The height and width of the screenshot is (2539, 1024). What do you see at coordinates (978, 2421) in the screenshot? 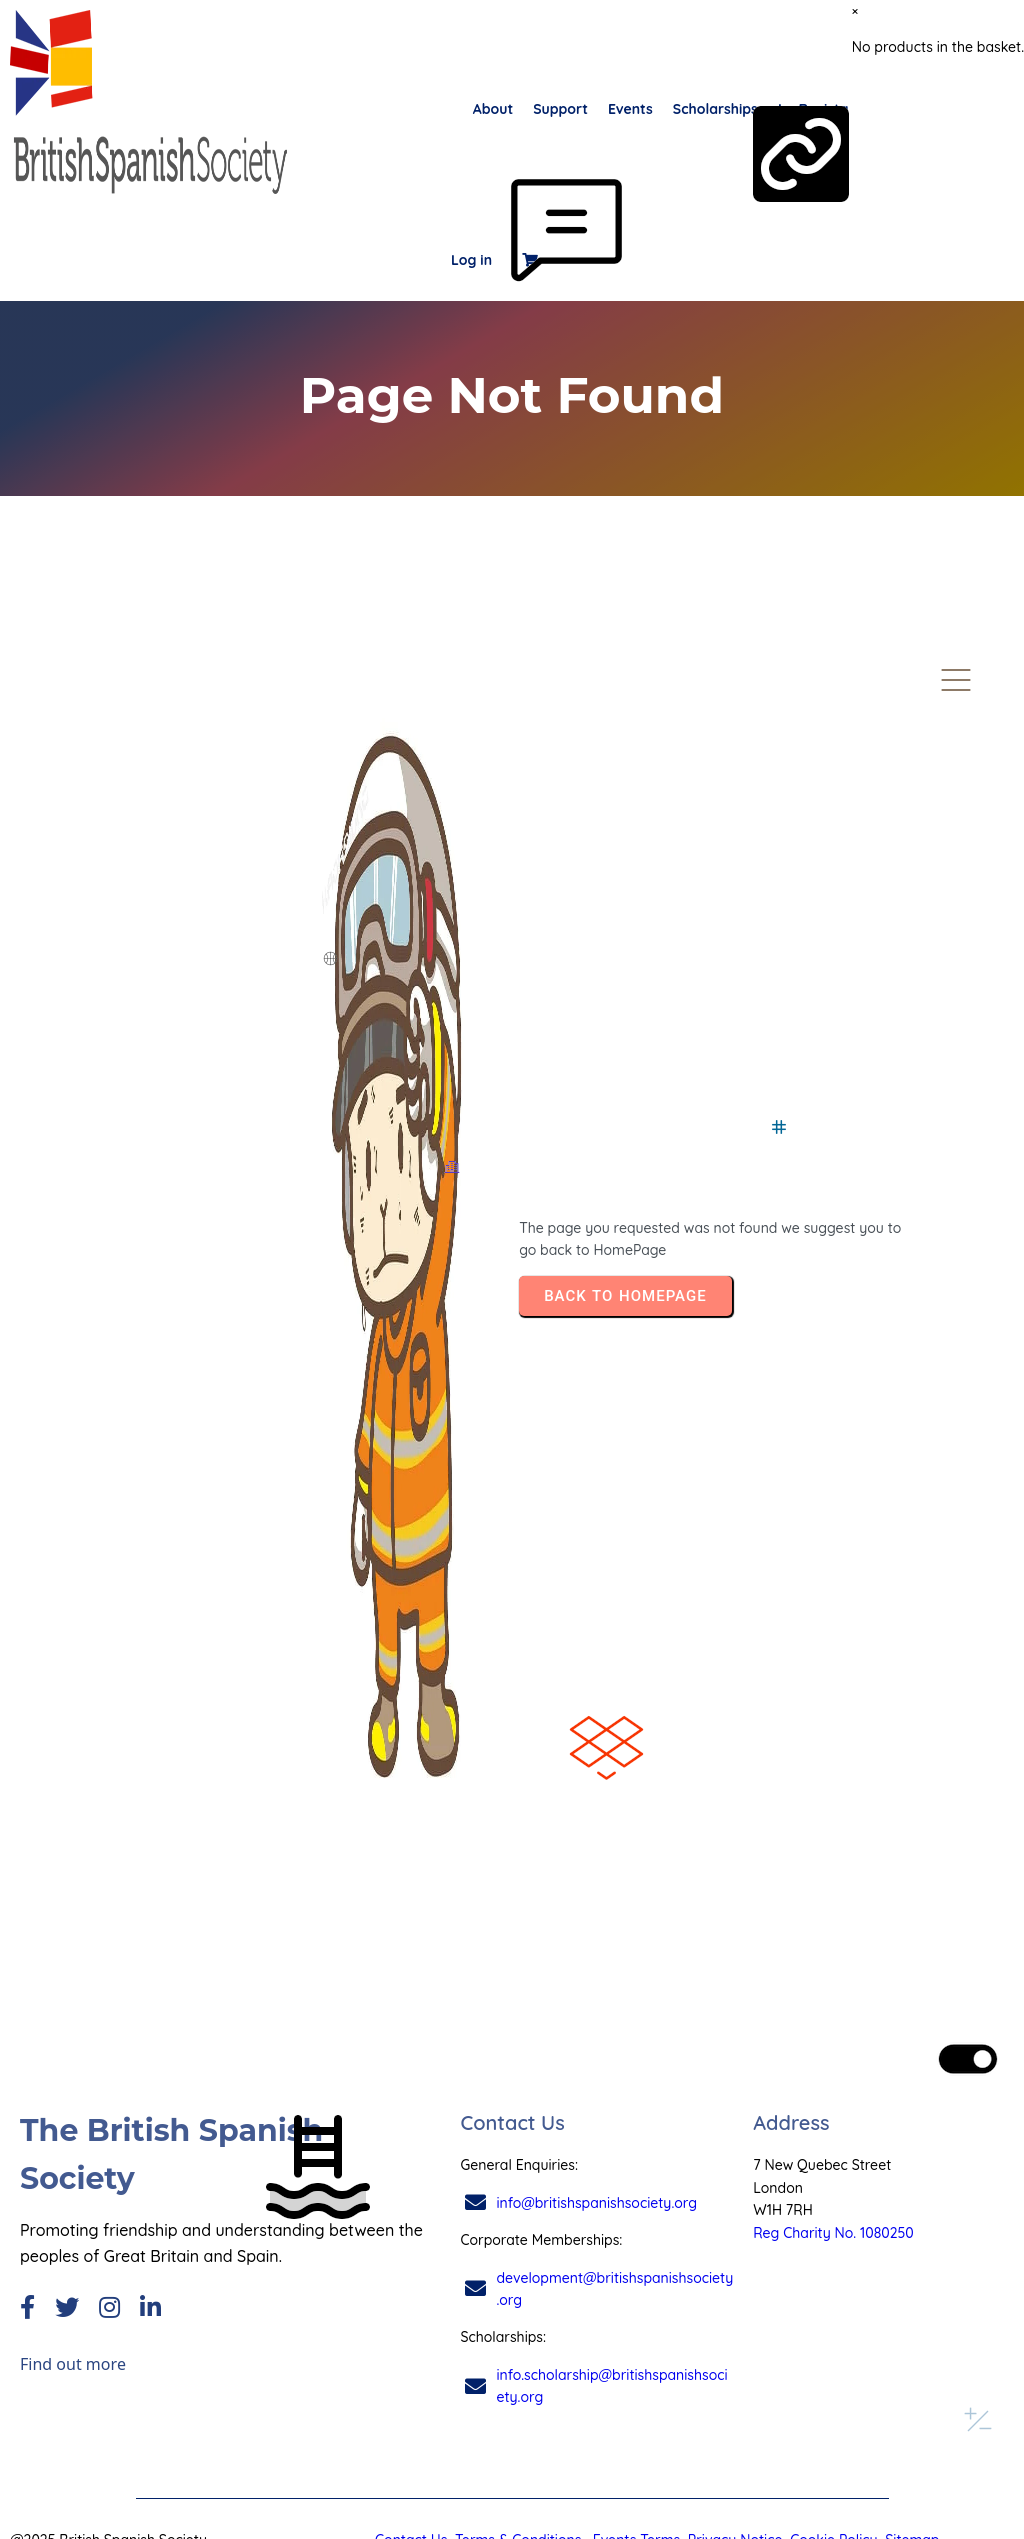
I see `toggle between adding and subtracting values` at bounding box center [978, 2421].